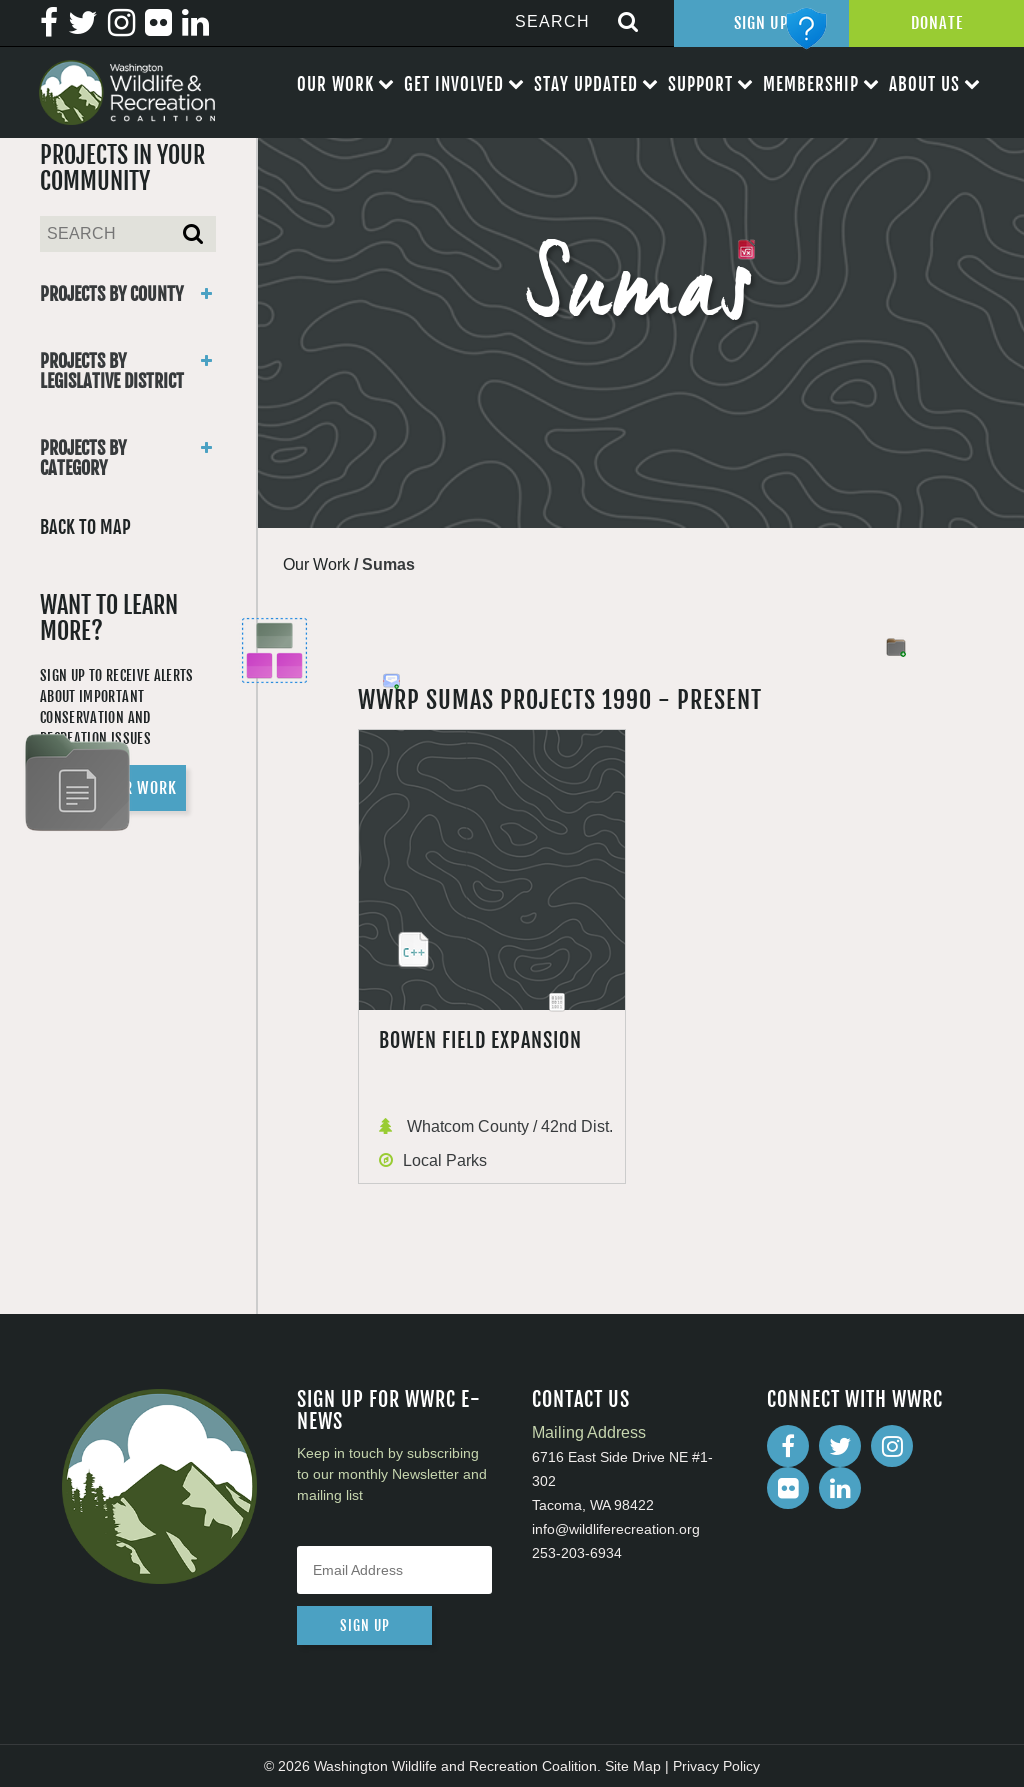 The image size is (1024, 1787). What do you see at coordinates (806, 28) in the screenshot?
I see `access help and support resources` at bounding box center [806, 28].